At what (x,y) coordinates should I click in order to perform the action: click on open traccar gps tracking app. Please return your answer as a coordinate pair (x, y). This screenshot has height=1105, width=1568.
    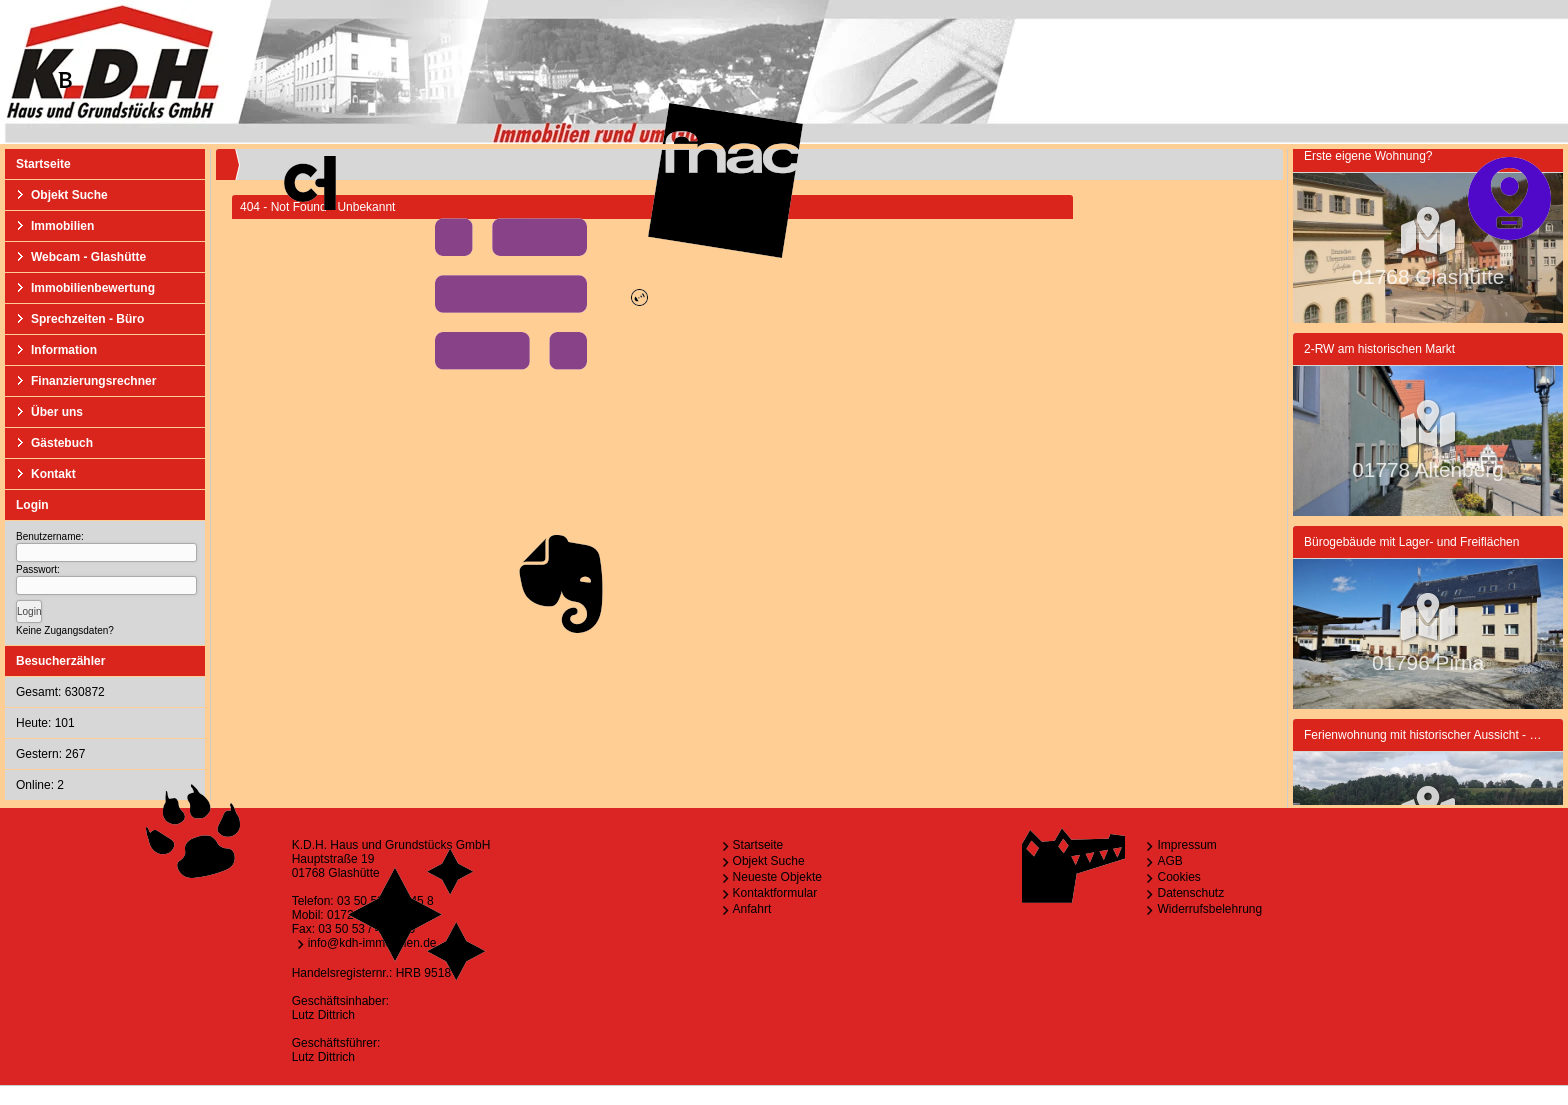
    Looking at the image, I should click on (639, 297).